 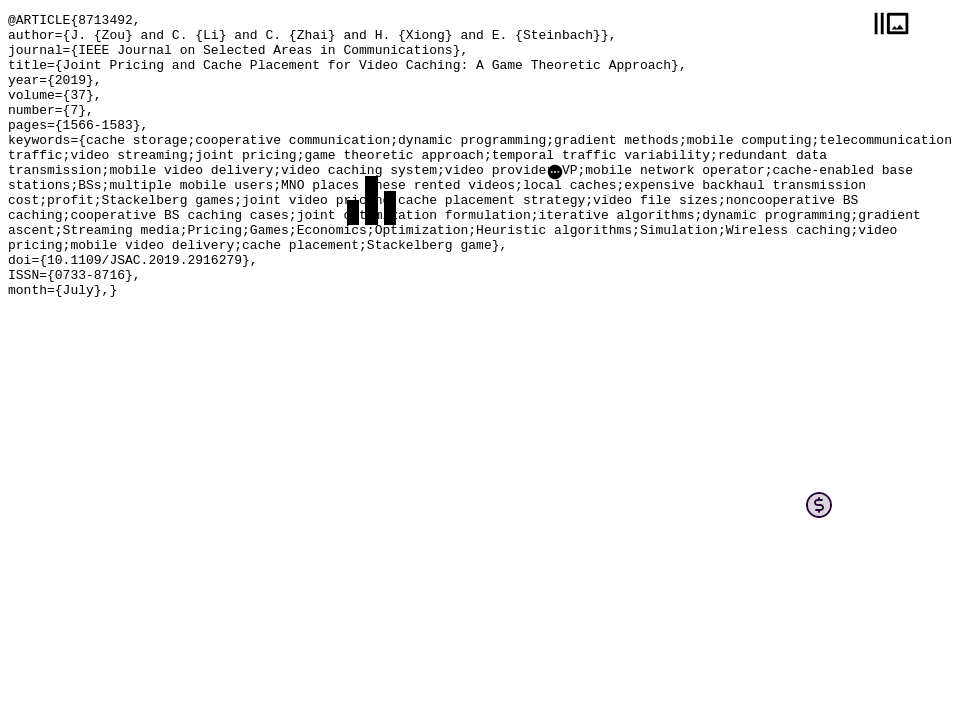 What do you see at coordinates (555, 172) in the screenshot?
I see `access more options or actions` at bounding box center [555, 172].